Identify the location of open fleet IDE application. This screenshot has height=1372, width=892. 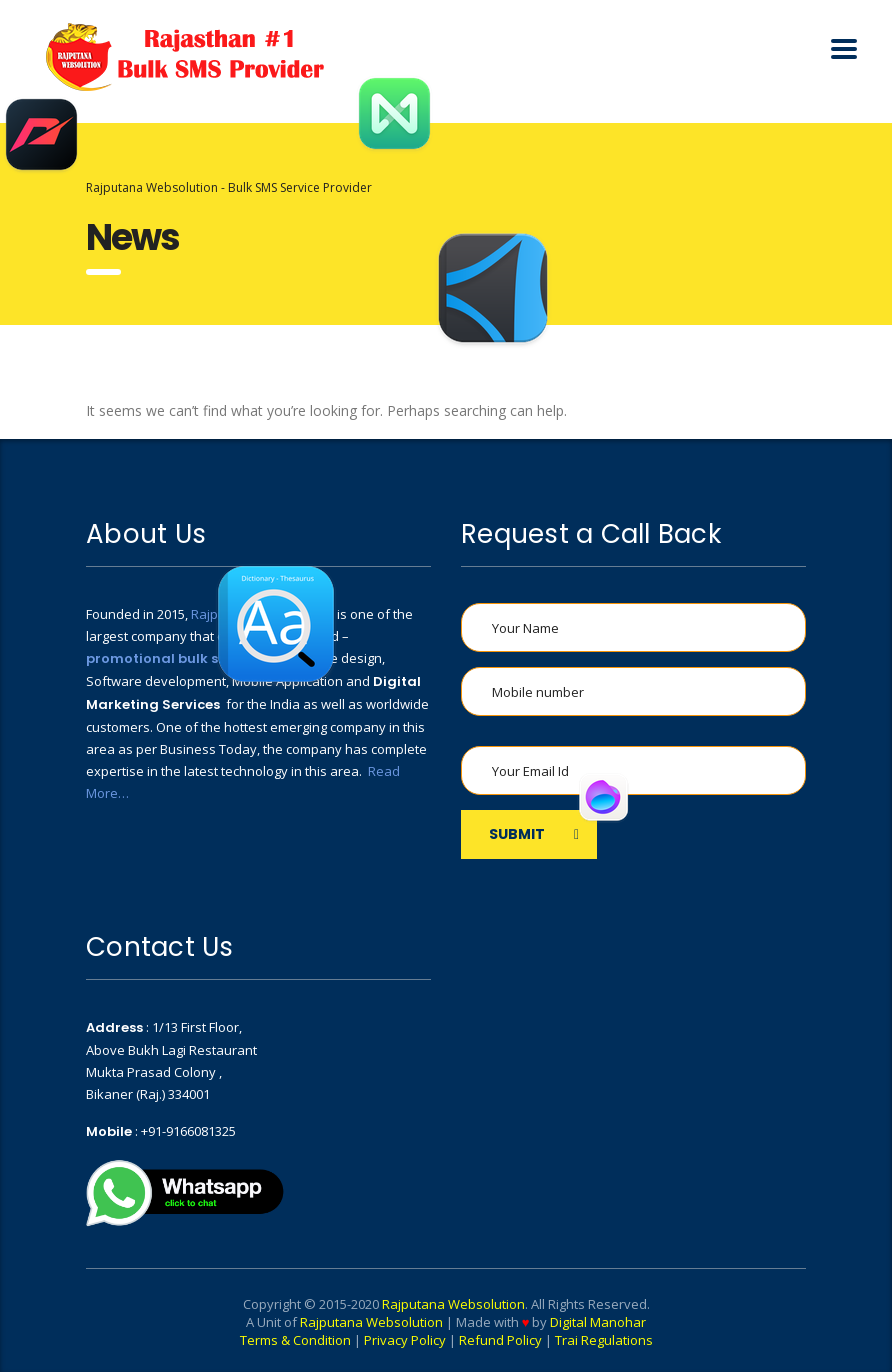
(603, 797).